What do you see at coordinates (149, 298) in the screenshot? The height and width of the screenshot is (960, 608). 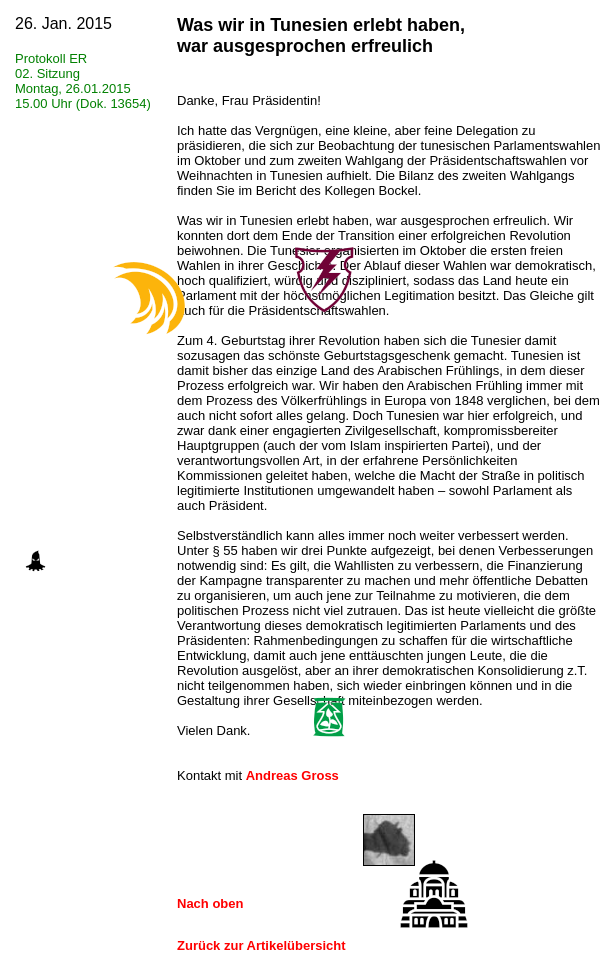 I see `equip claw-type armor or gauntlet` at bounding box center [149, 298].